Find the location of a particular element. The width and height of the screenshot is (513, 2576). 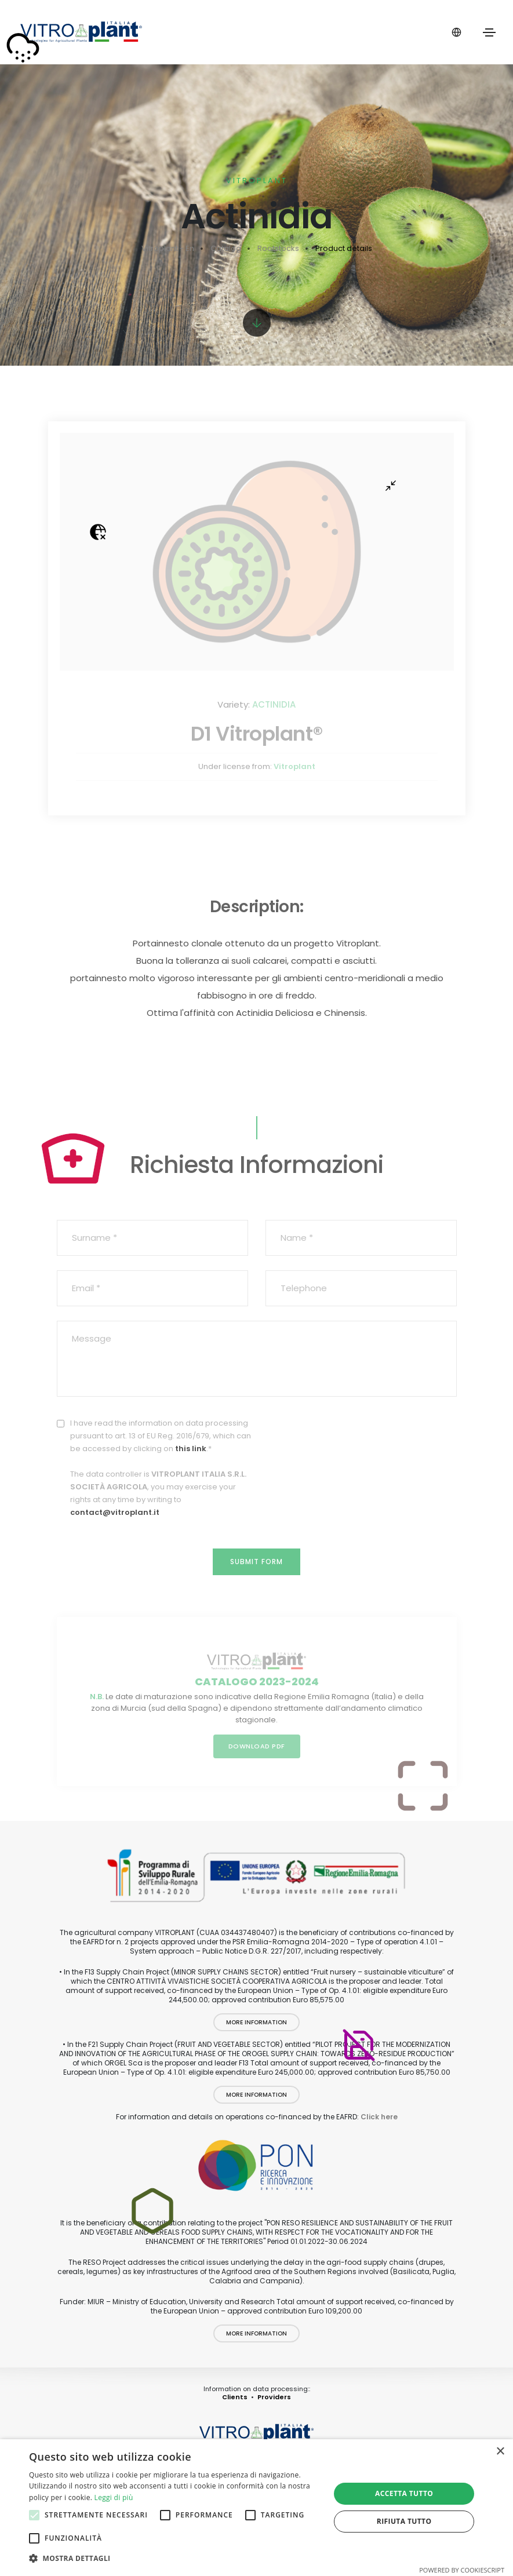

save function is disabled or unavailable is located at coordinates (359, 2045).